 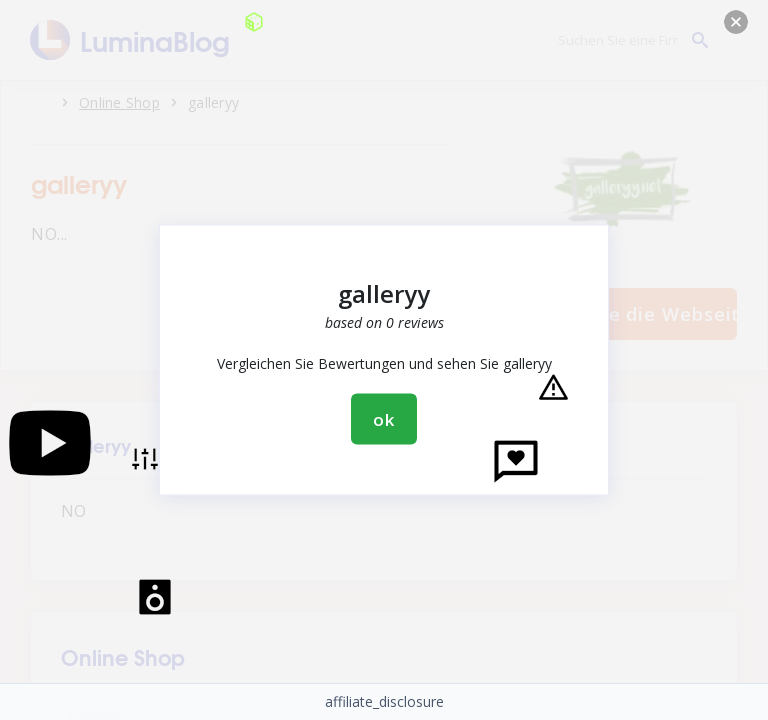 I want to click on open favorite conversations, so click(x=516, y=460).